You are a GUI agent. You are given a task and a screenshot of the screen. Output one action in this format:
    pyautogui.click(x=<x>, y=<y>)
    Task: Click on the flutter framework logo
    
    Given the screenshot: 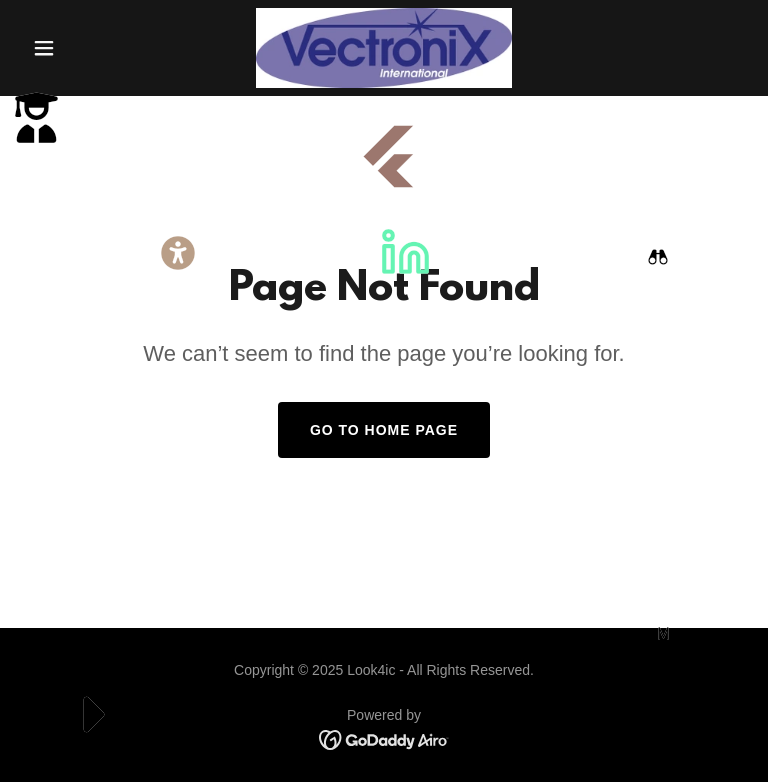 What is the action you would take?
    pyautogui.click(x=388, y=156)
    